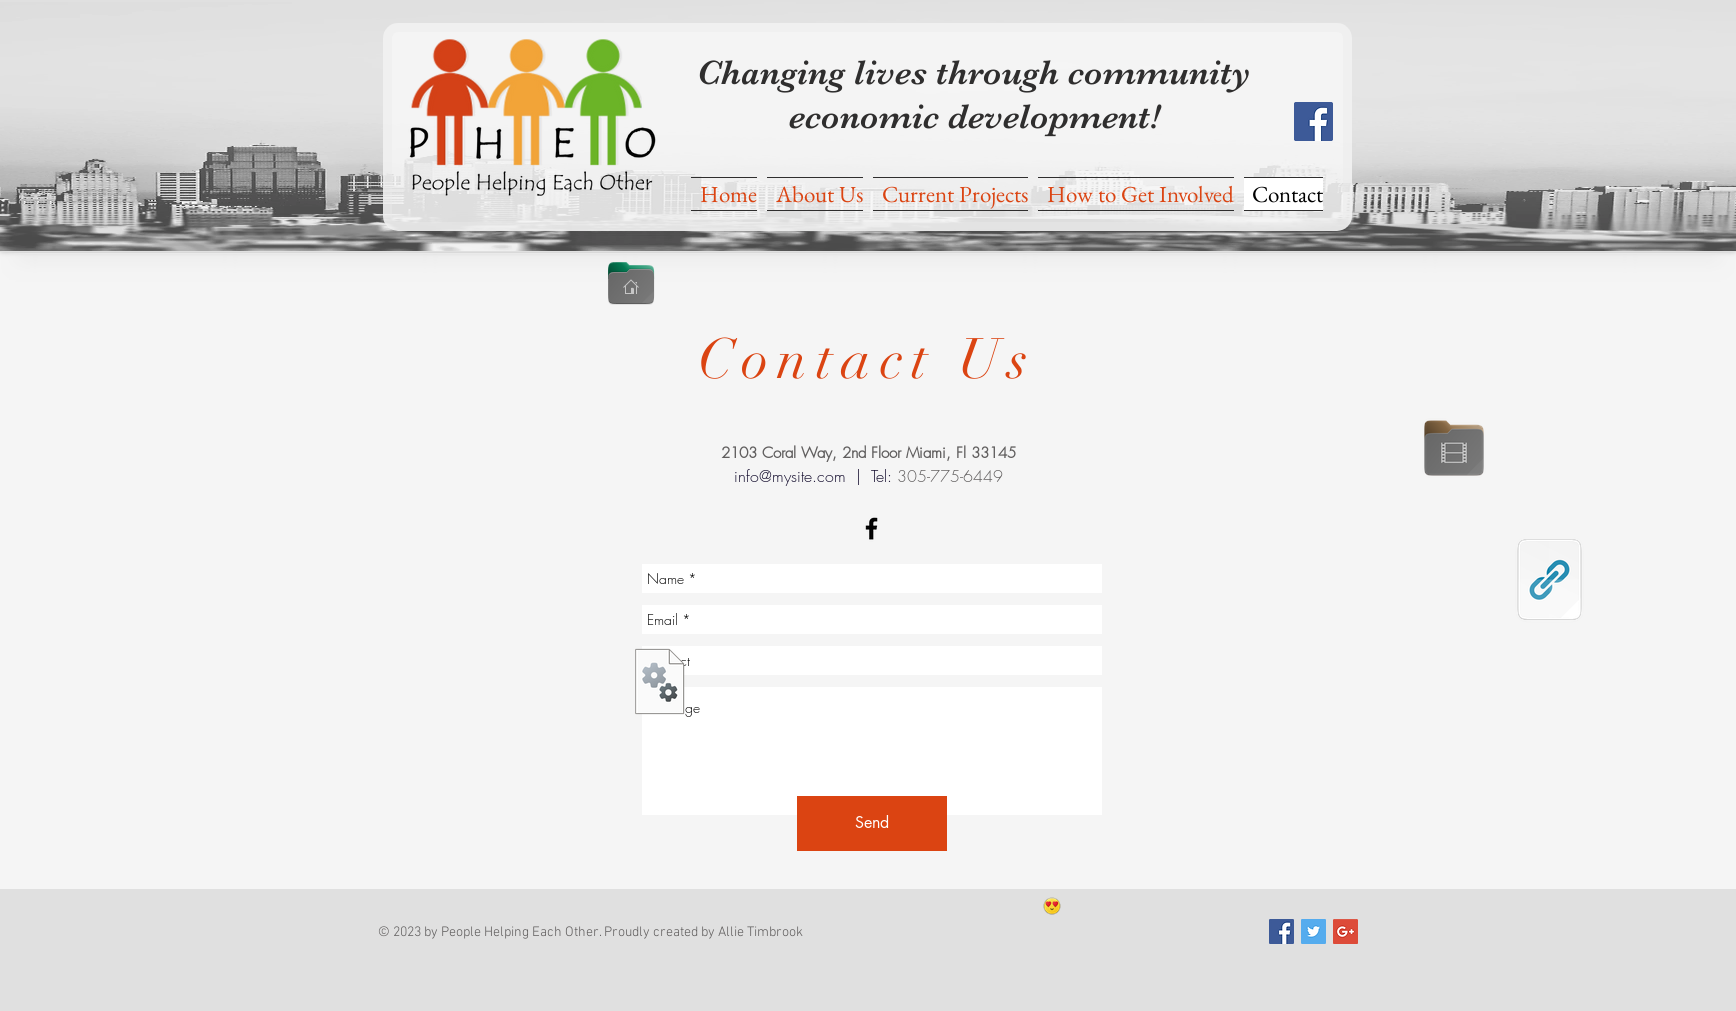 The width and height of the screenshot is (1736, 1011). I want to click on open your videos folder, so click(1454, 448).